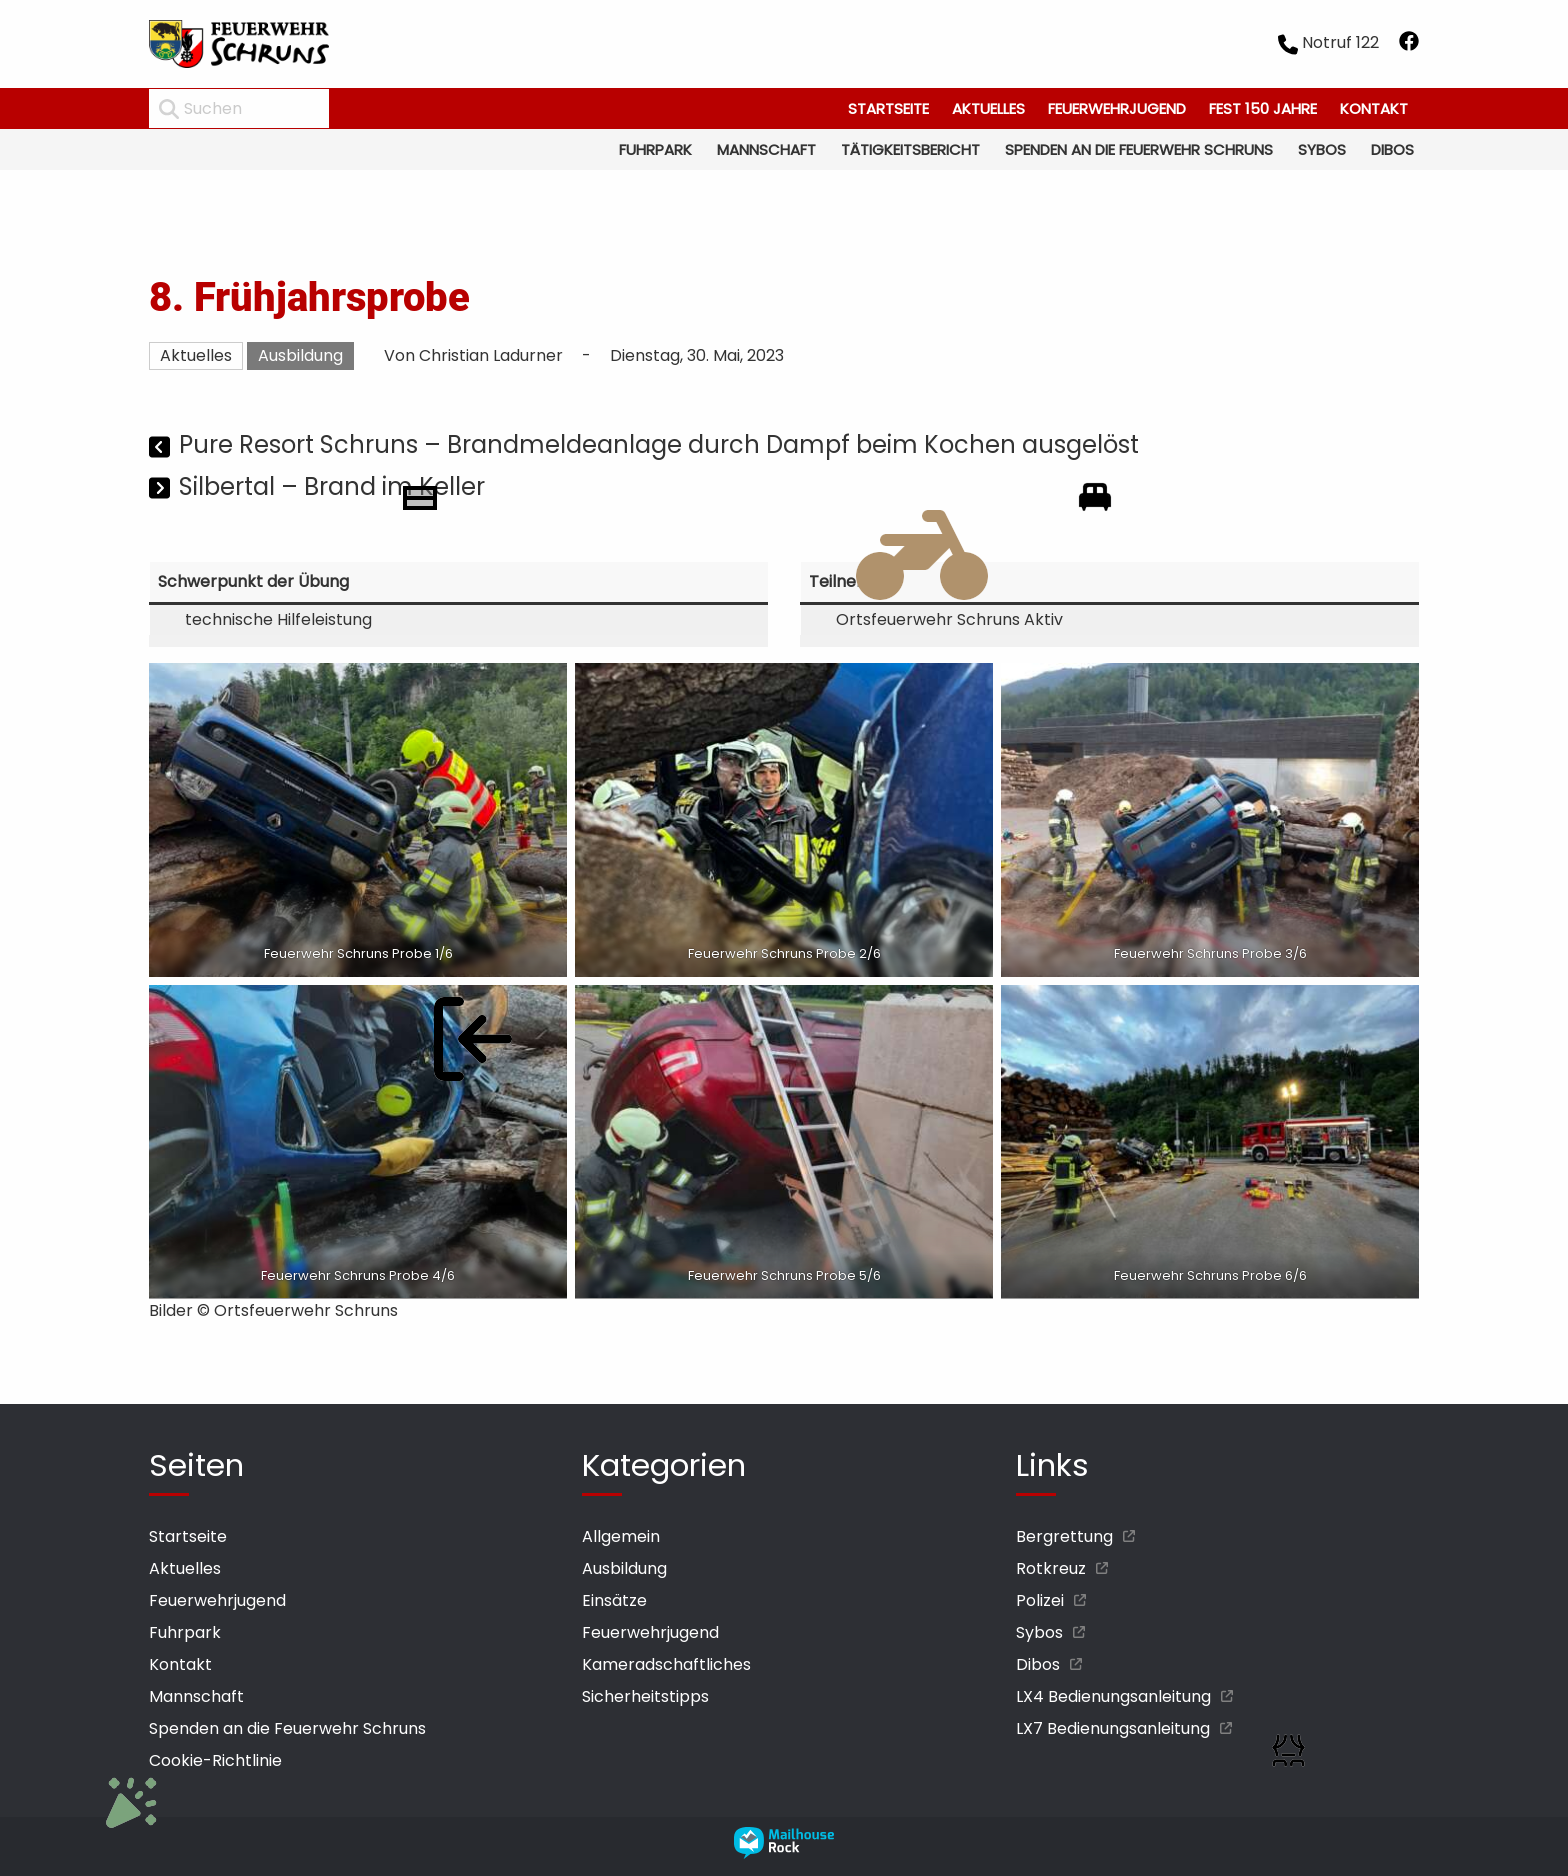  I want to click on sign in to your account, so click(470, 1039).